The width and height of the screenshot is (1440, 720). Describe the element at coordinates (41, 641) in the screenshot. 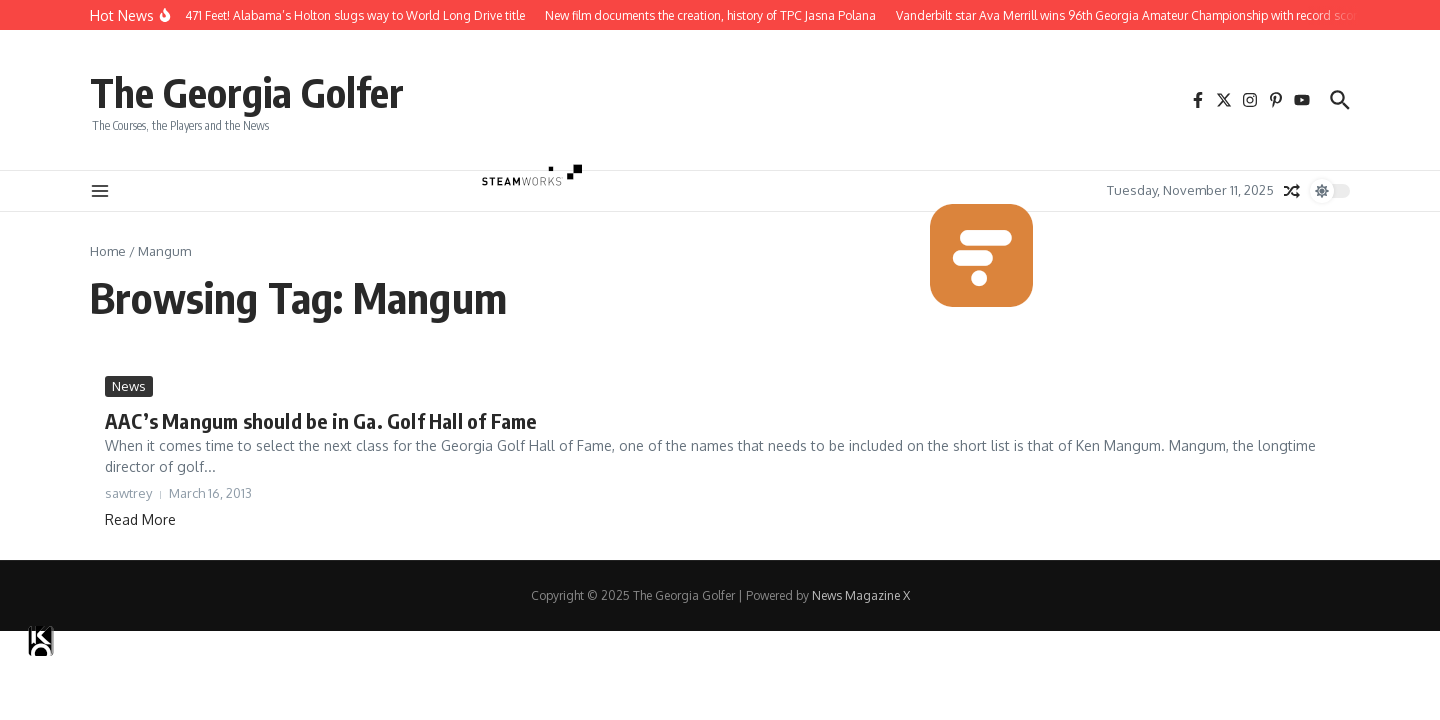

I see `open KOReader e-book application` at that location.